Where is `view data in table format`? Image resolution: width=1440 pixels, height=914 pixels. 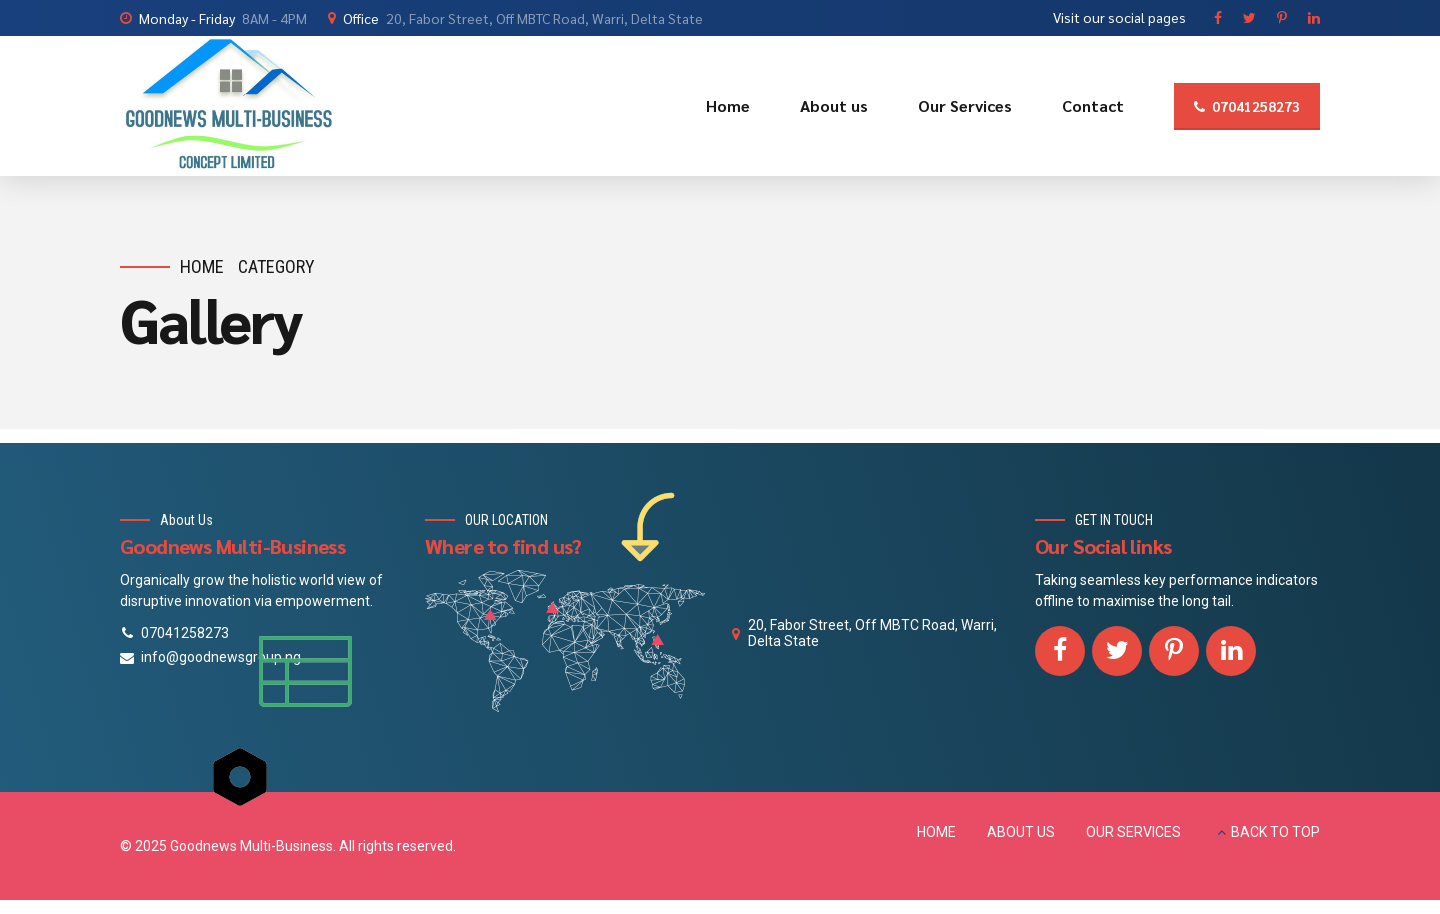
view data in table format is located at coordinates (305, 671).